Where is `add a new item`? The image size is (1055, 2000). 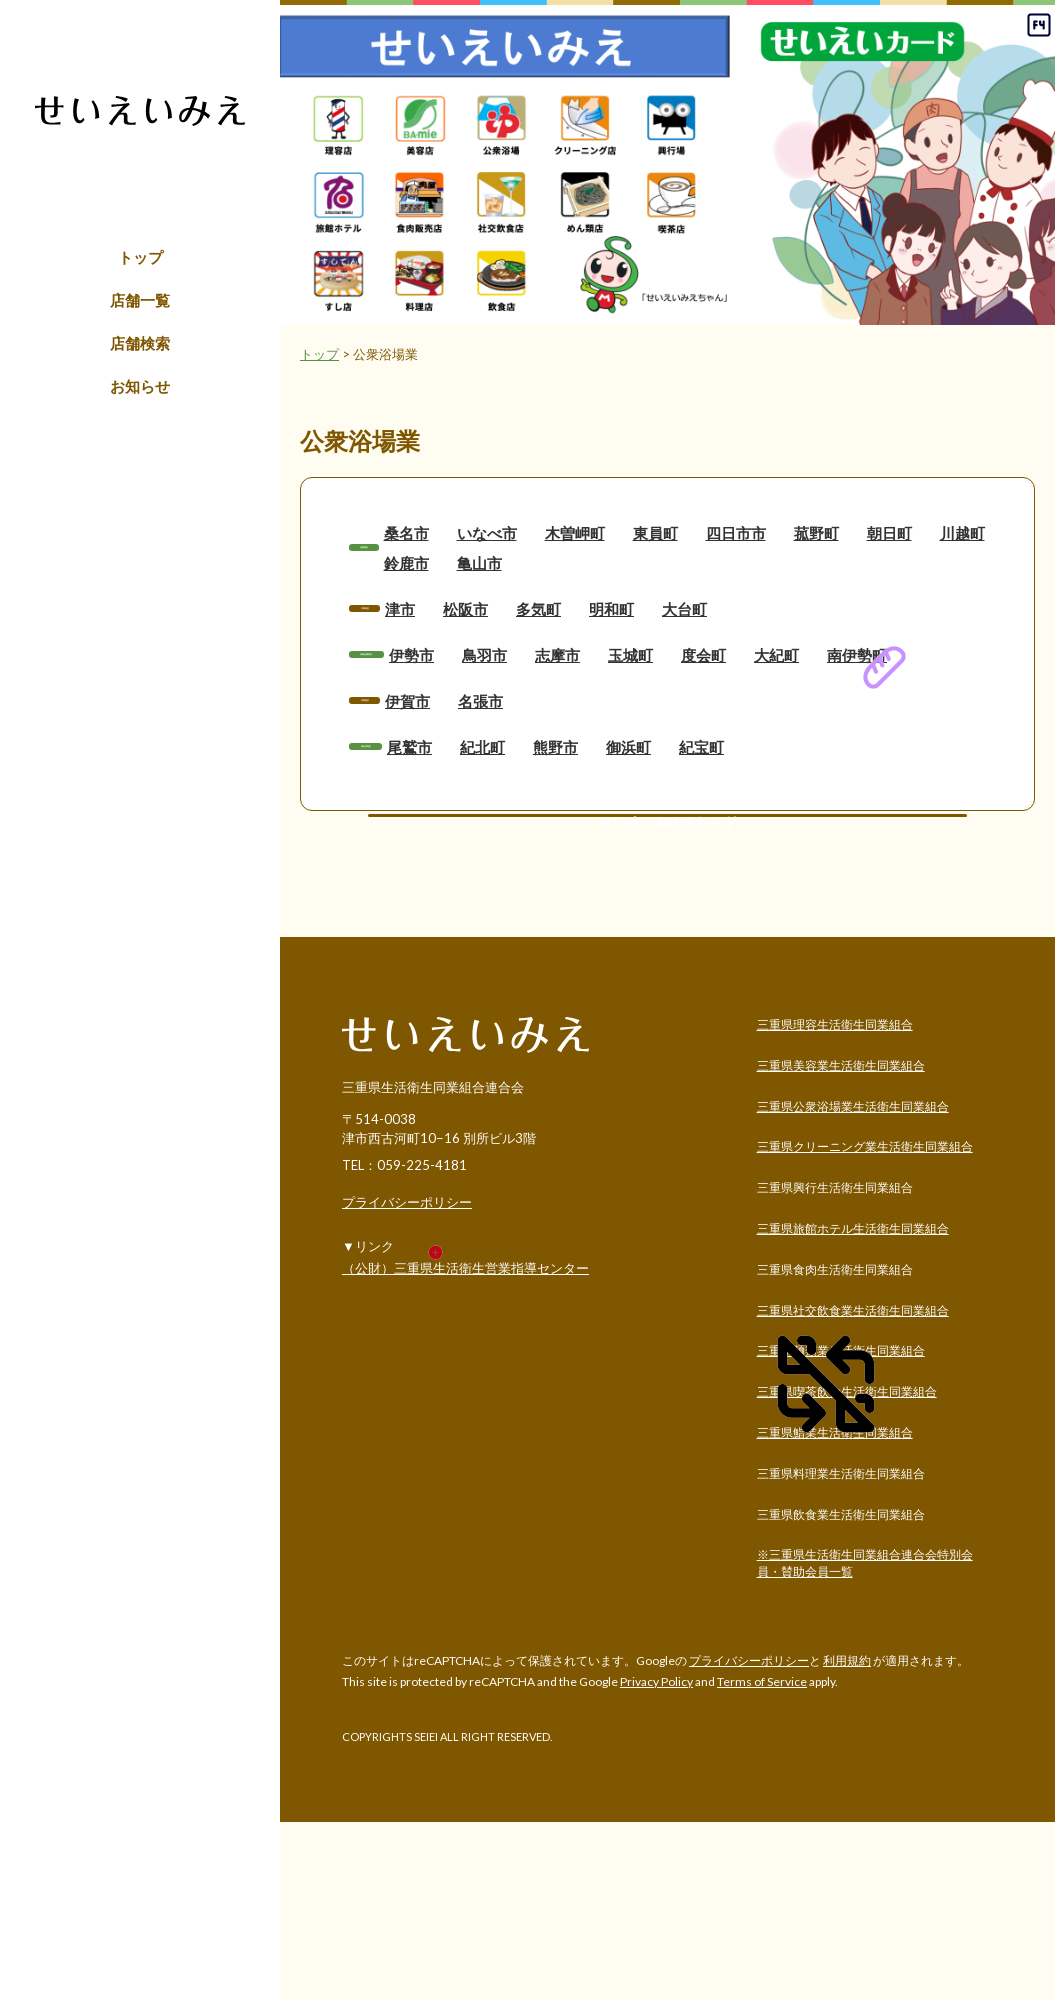 add a new item is located at coordinates (435, 1252).